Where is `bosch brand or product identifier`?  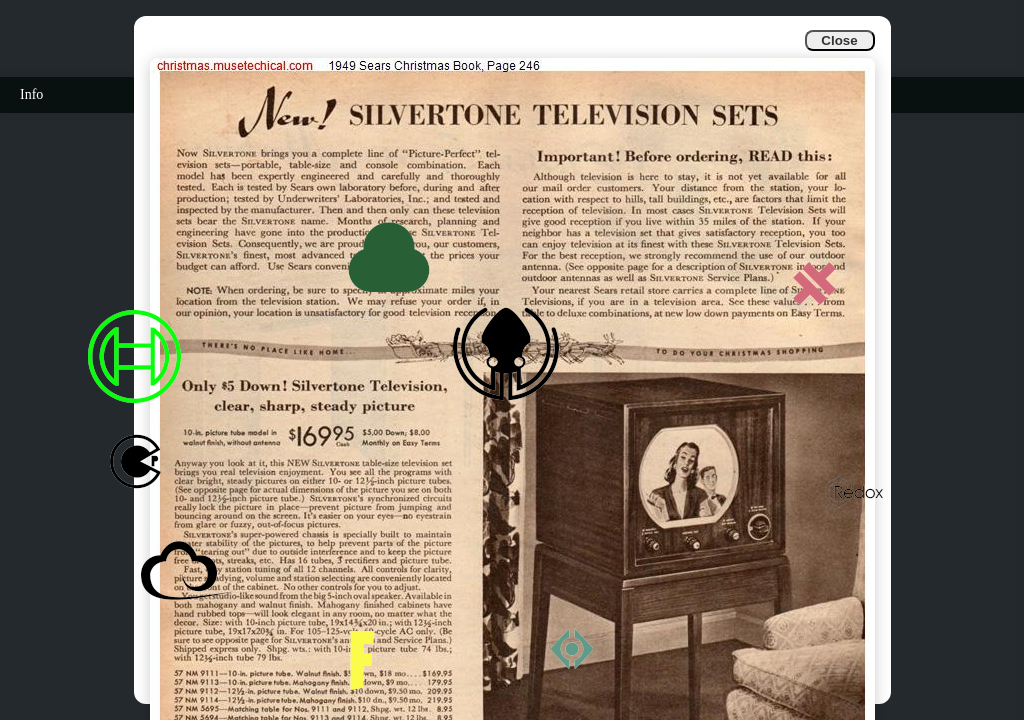
bosch brand or product identifier is located at coordinates (134, 356).